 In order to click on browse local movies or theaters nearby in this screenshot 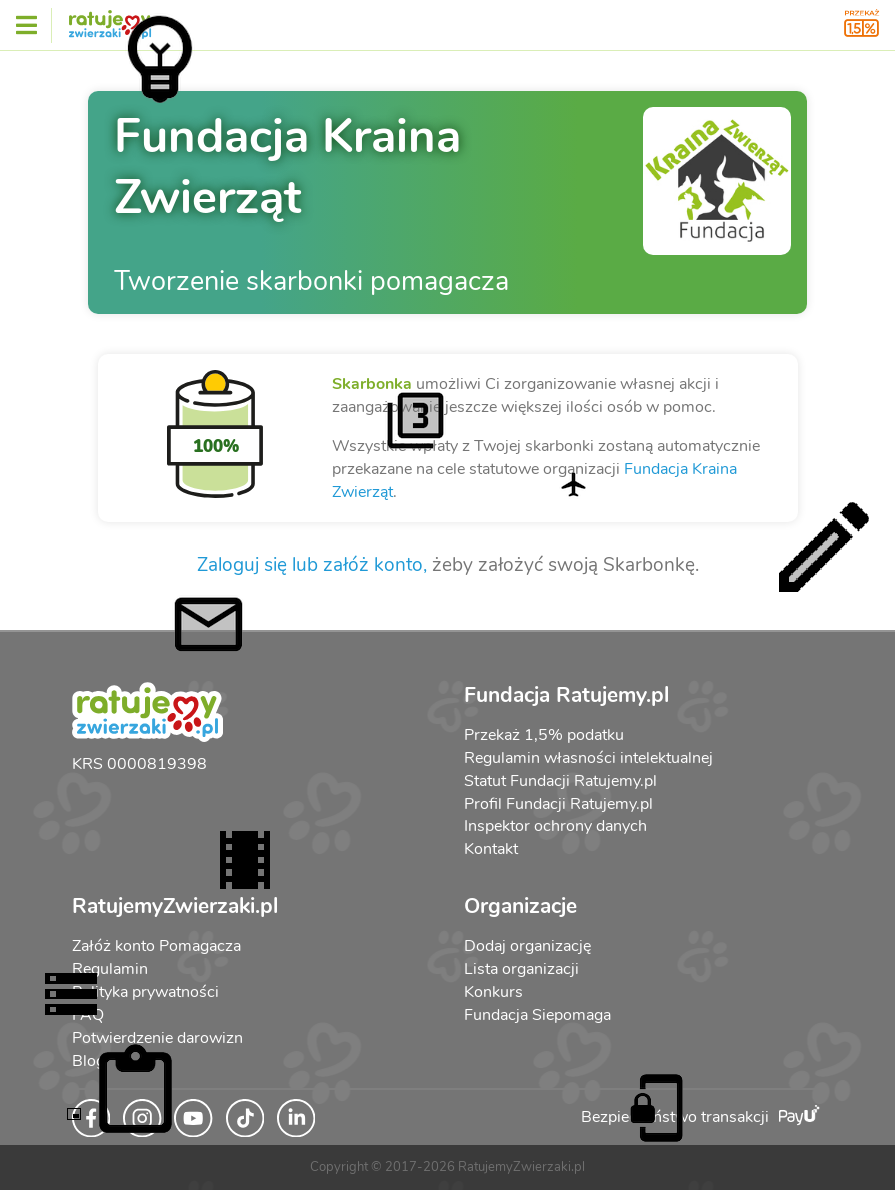, I will do `click(245, 860)`.